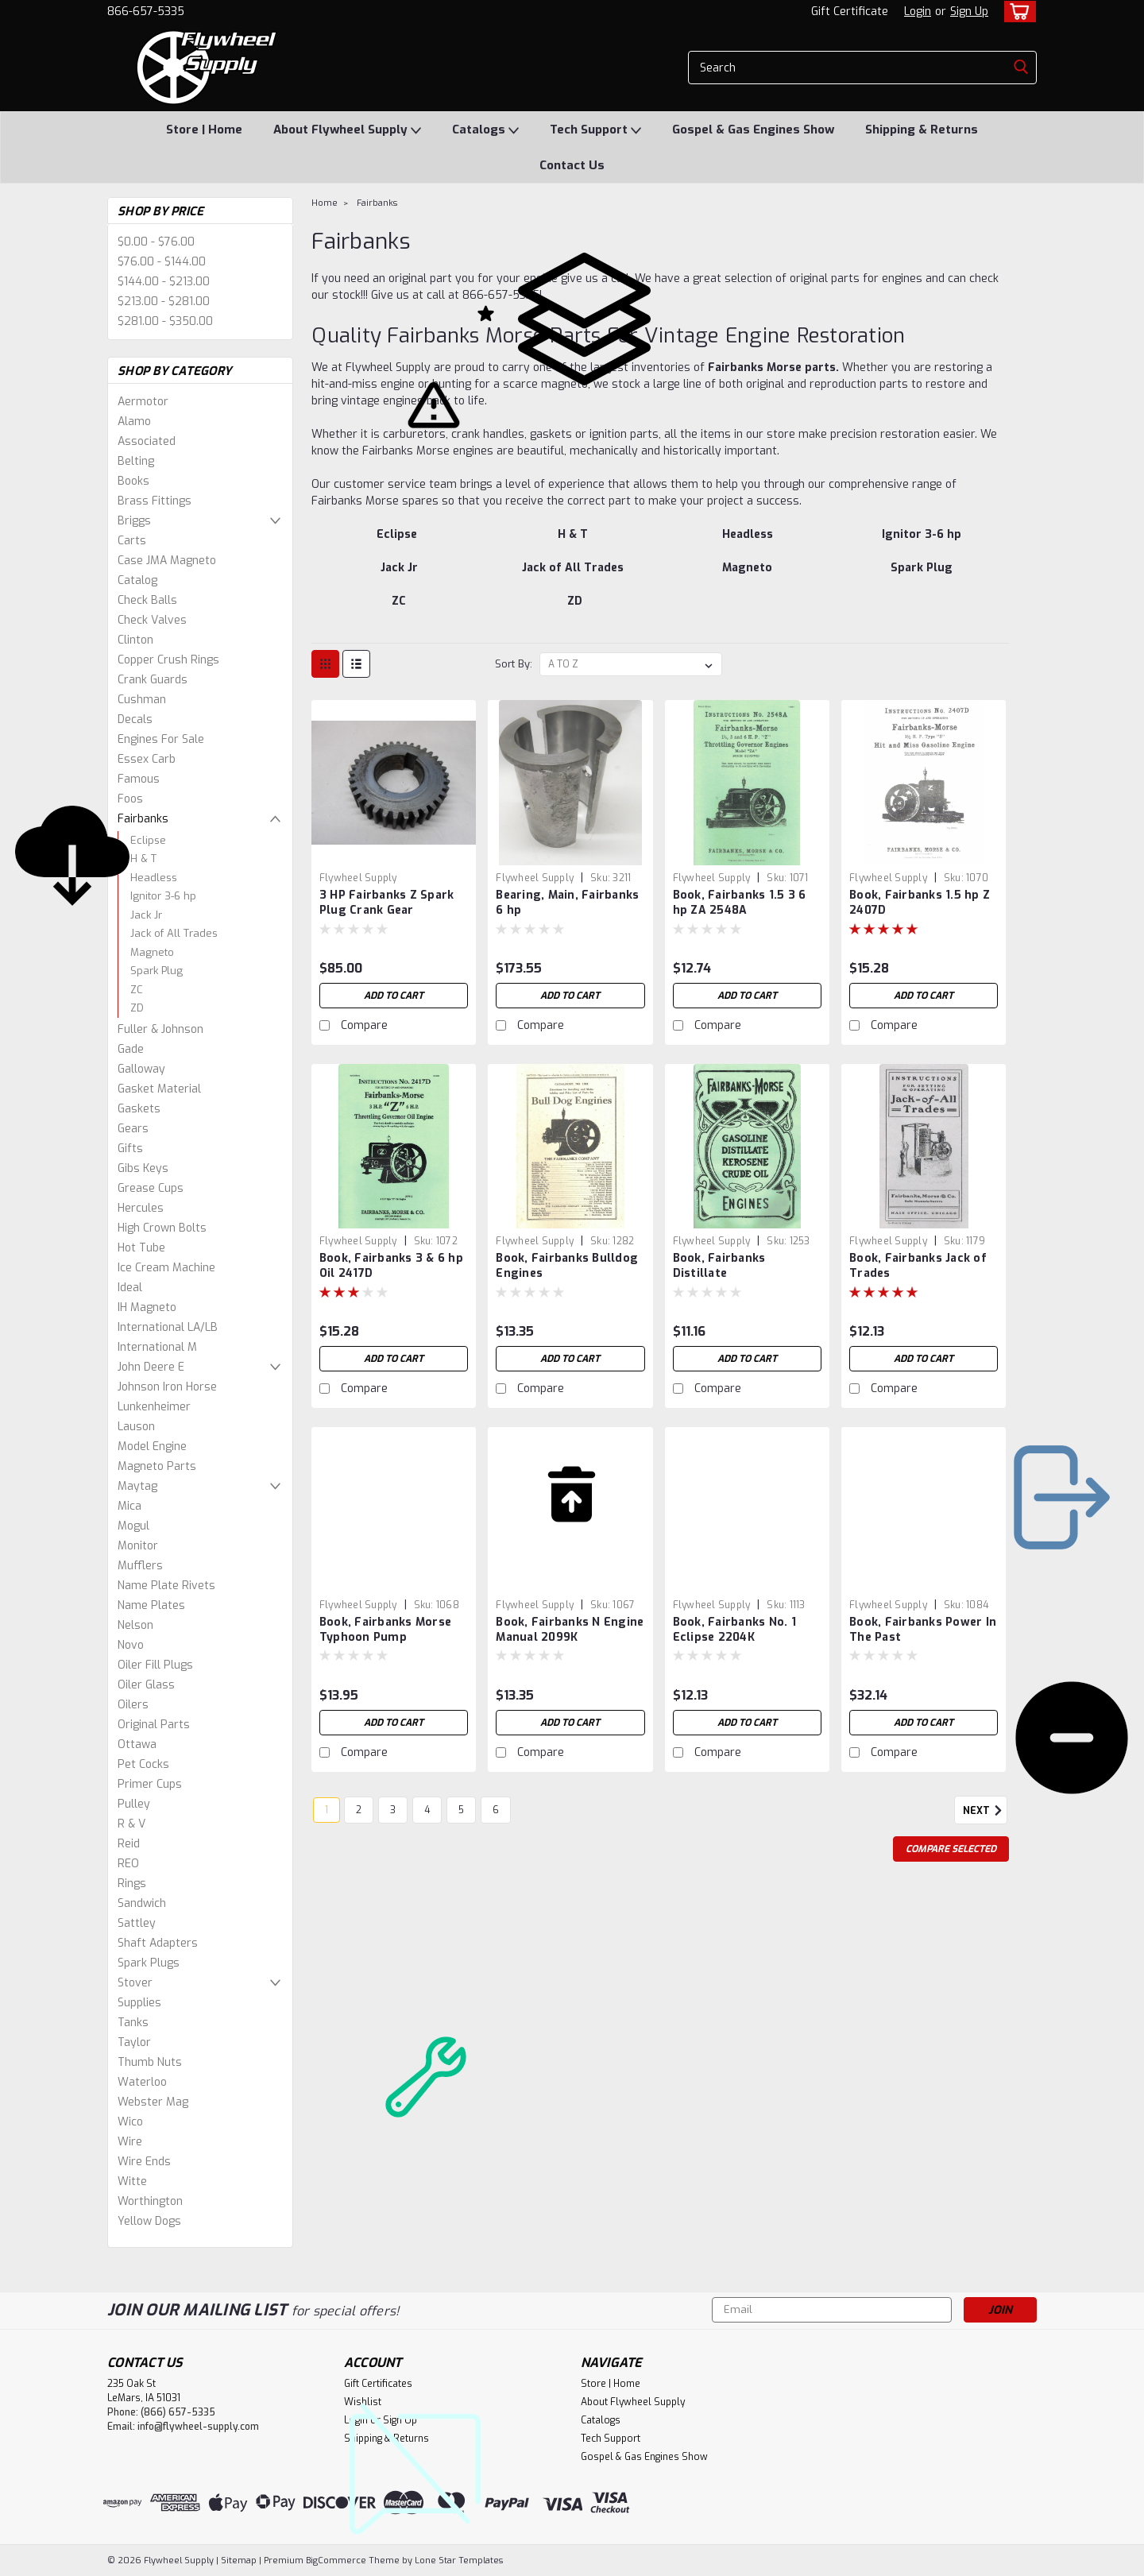  Describe the element at coordinates (426, 2077) in the screenshot. I see `access settings or configuration options` at that location.